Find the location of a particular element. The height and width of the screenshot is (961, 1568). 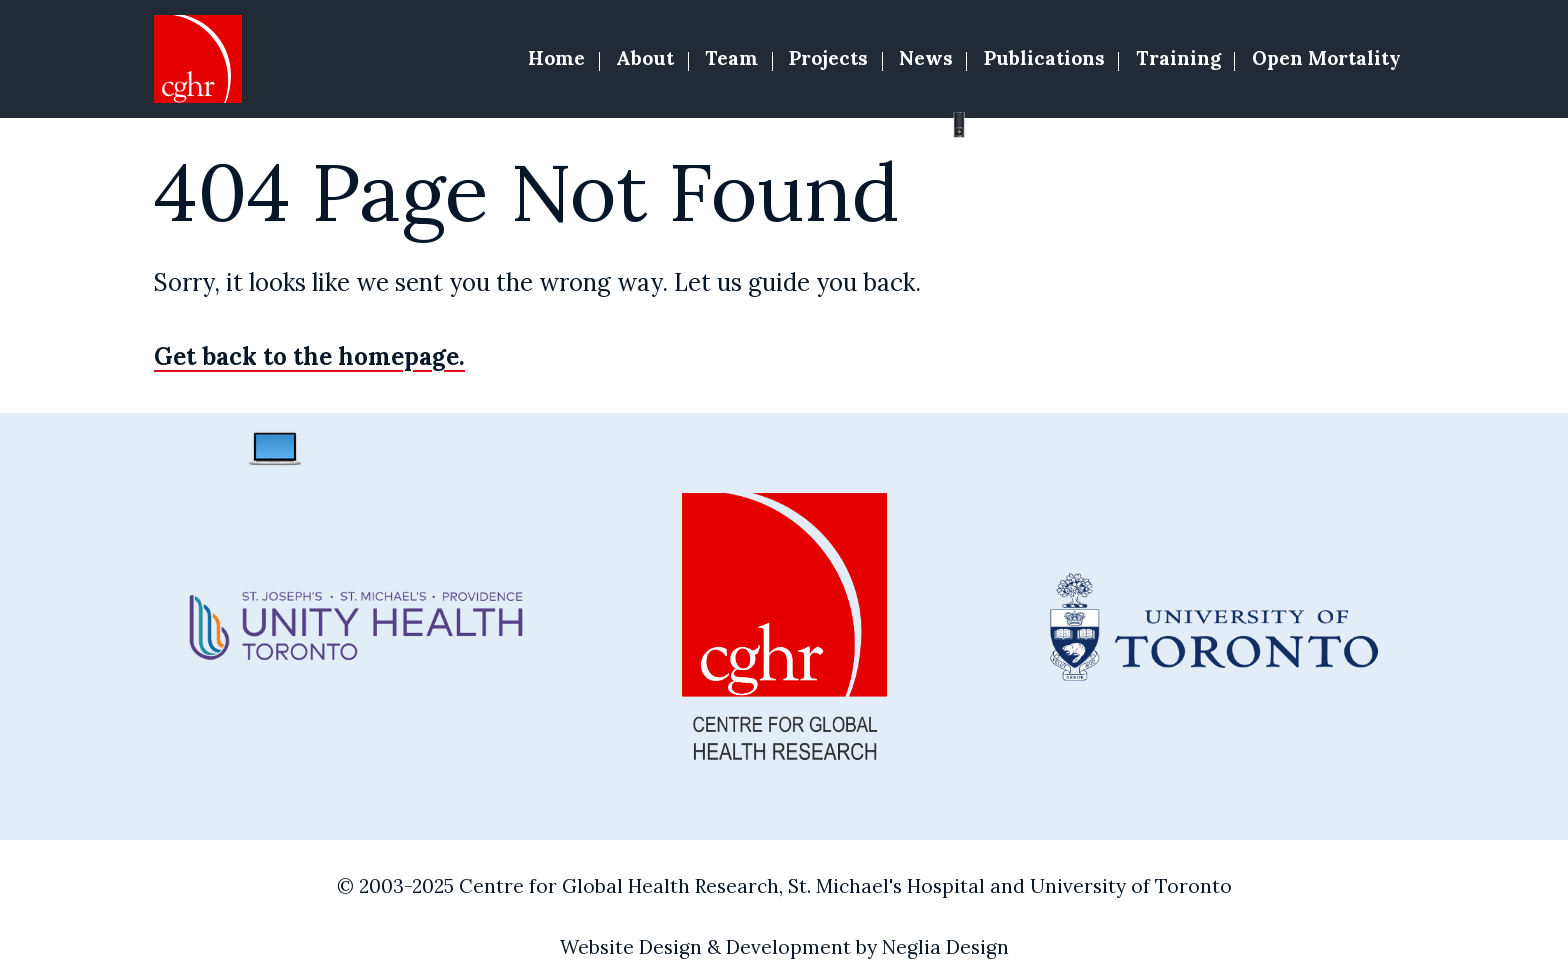

manage connected iPod device is located at coordinates (959, 125).